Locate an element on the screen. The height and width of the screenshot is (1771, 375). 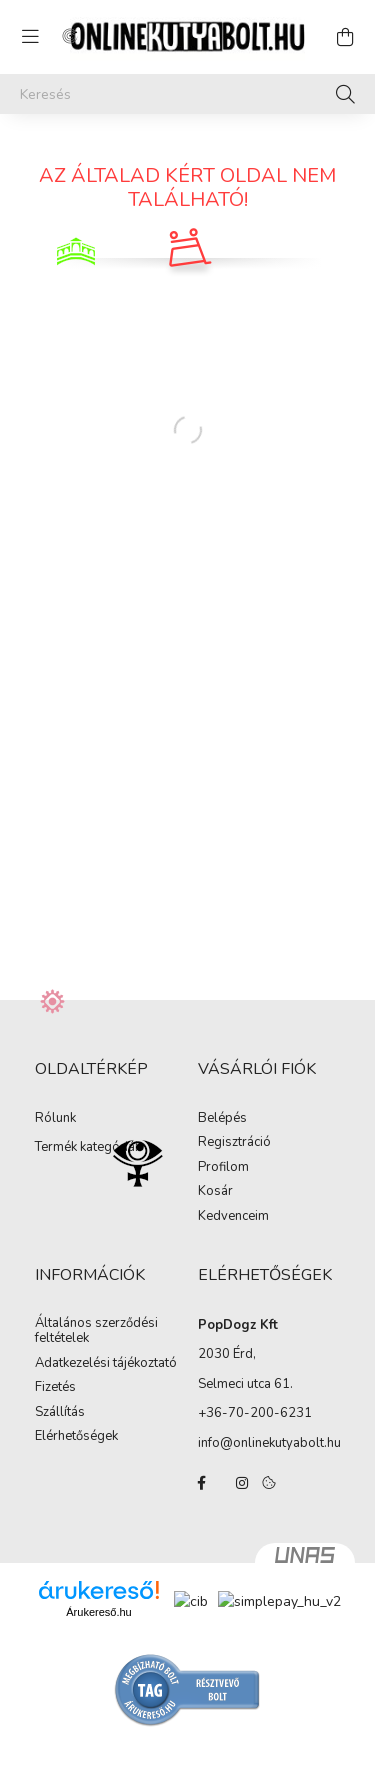
scan for nearby objects or enemies is located at coordinates (70, 36).